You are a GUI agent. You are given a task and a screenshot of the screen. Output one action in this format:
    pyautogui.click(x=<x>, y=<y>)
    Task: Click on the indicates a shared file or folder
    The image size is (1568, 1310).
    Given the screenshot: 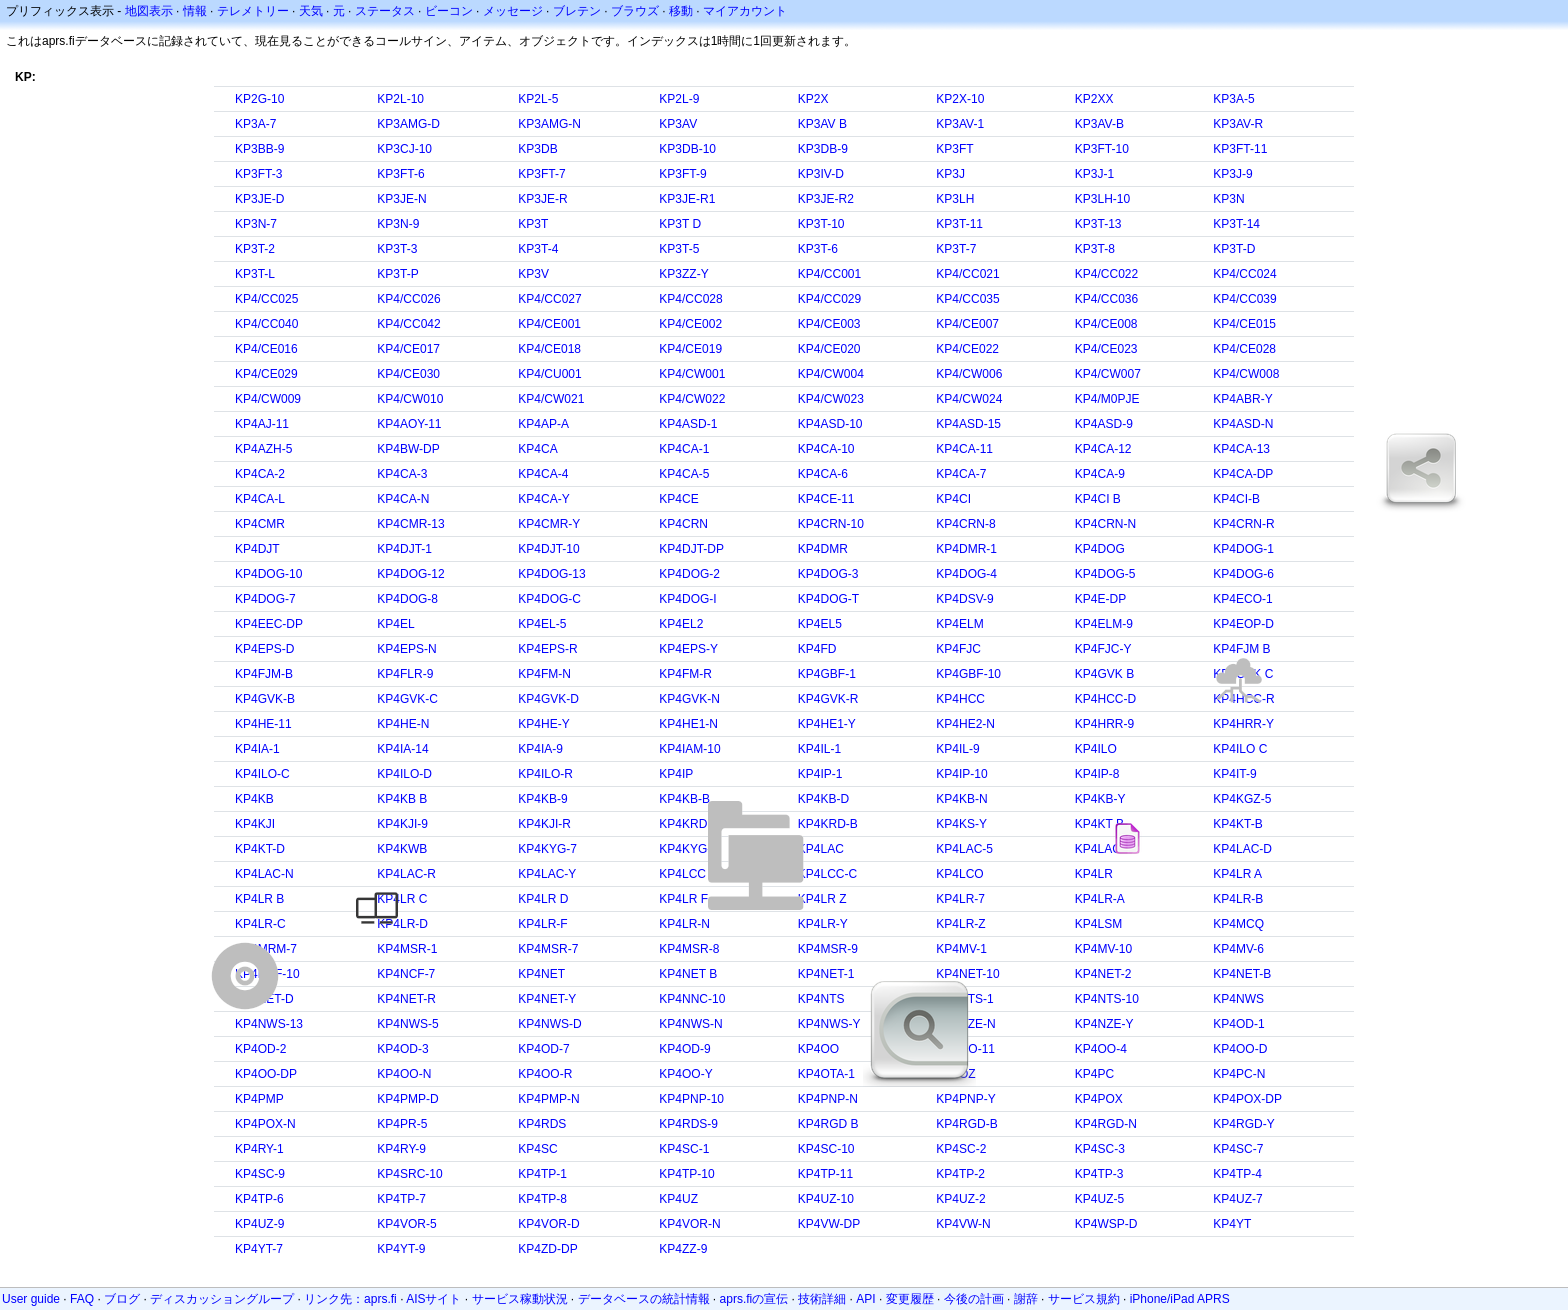 What is the action you would take?
    pyautogui.click(x=1422, y=472)
    